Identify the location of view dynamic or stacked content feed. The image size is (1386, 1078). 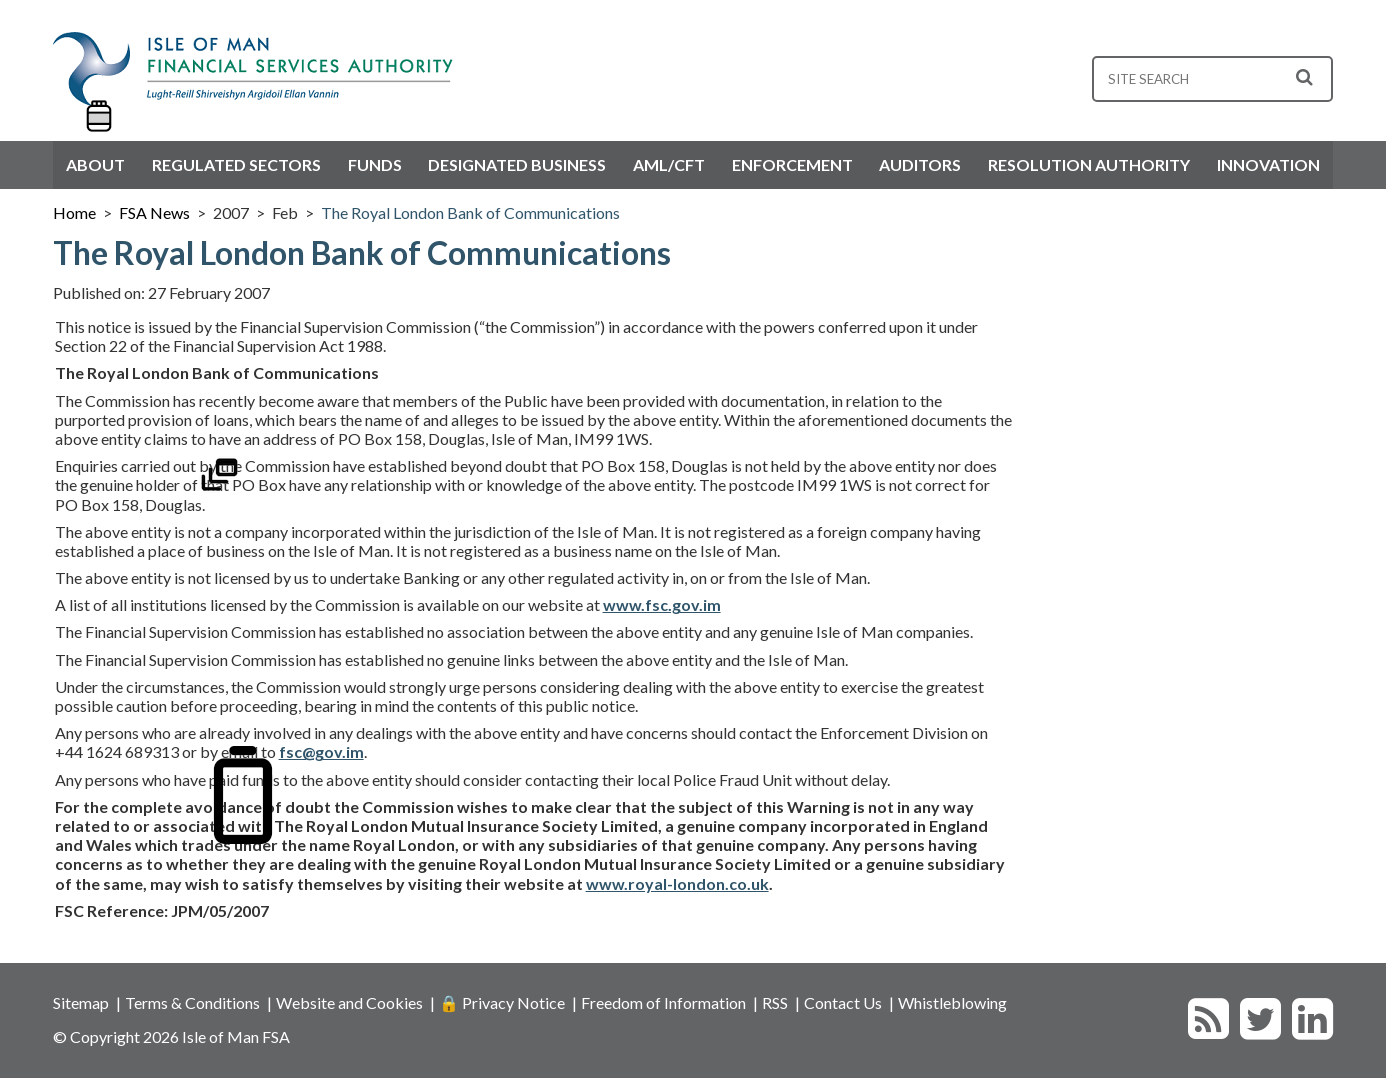
(219, 474).